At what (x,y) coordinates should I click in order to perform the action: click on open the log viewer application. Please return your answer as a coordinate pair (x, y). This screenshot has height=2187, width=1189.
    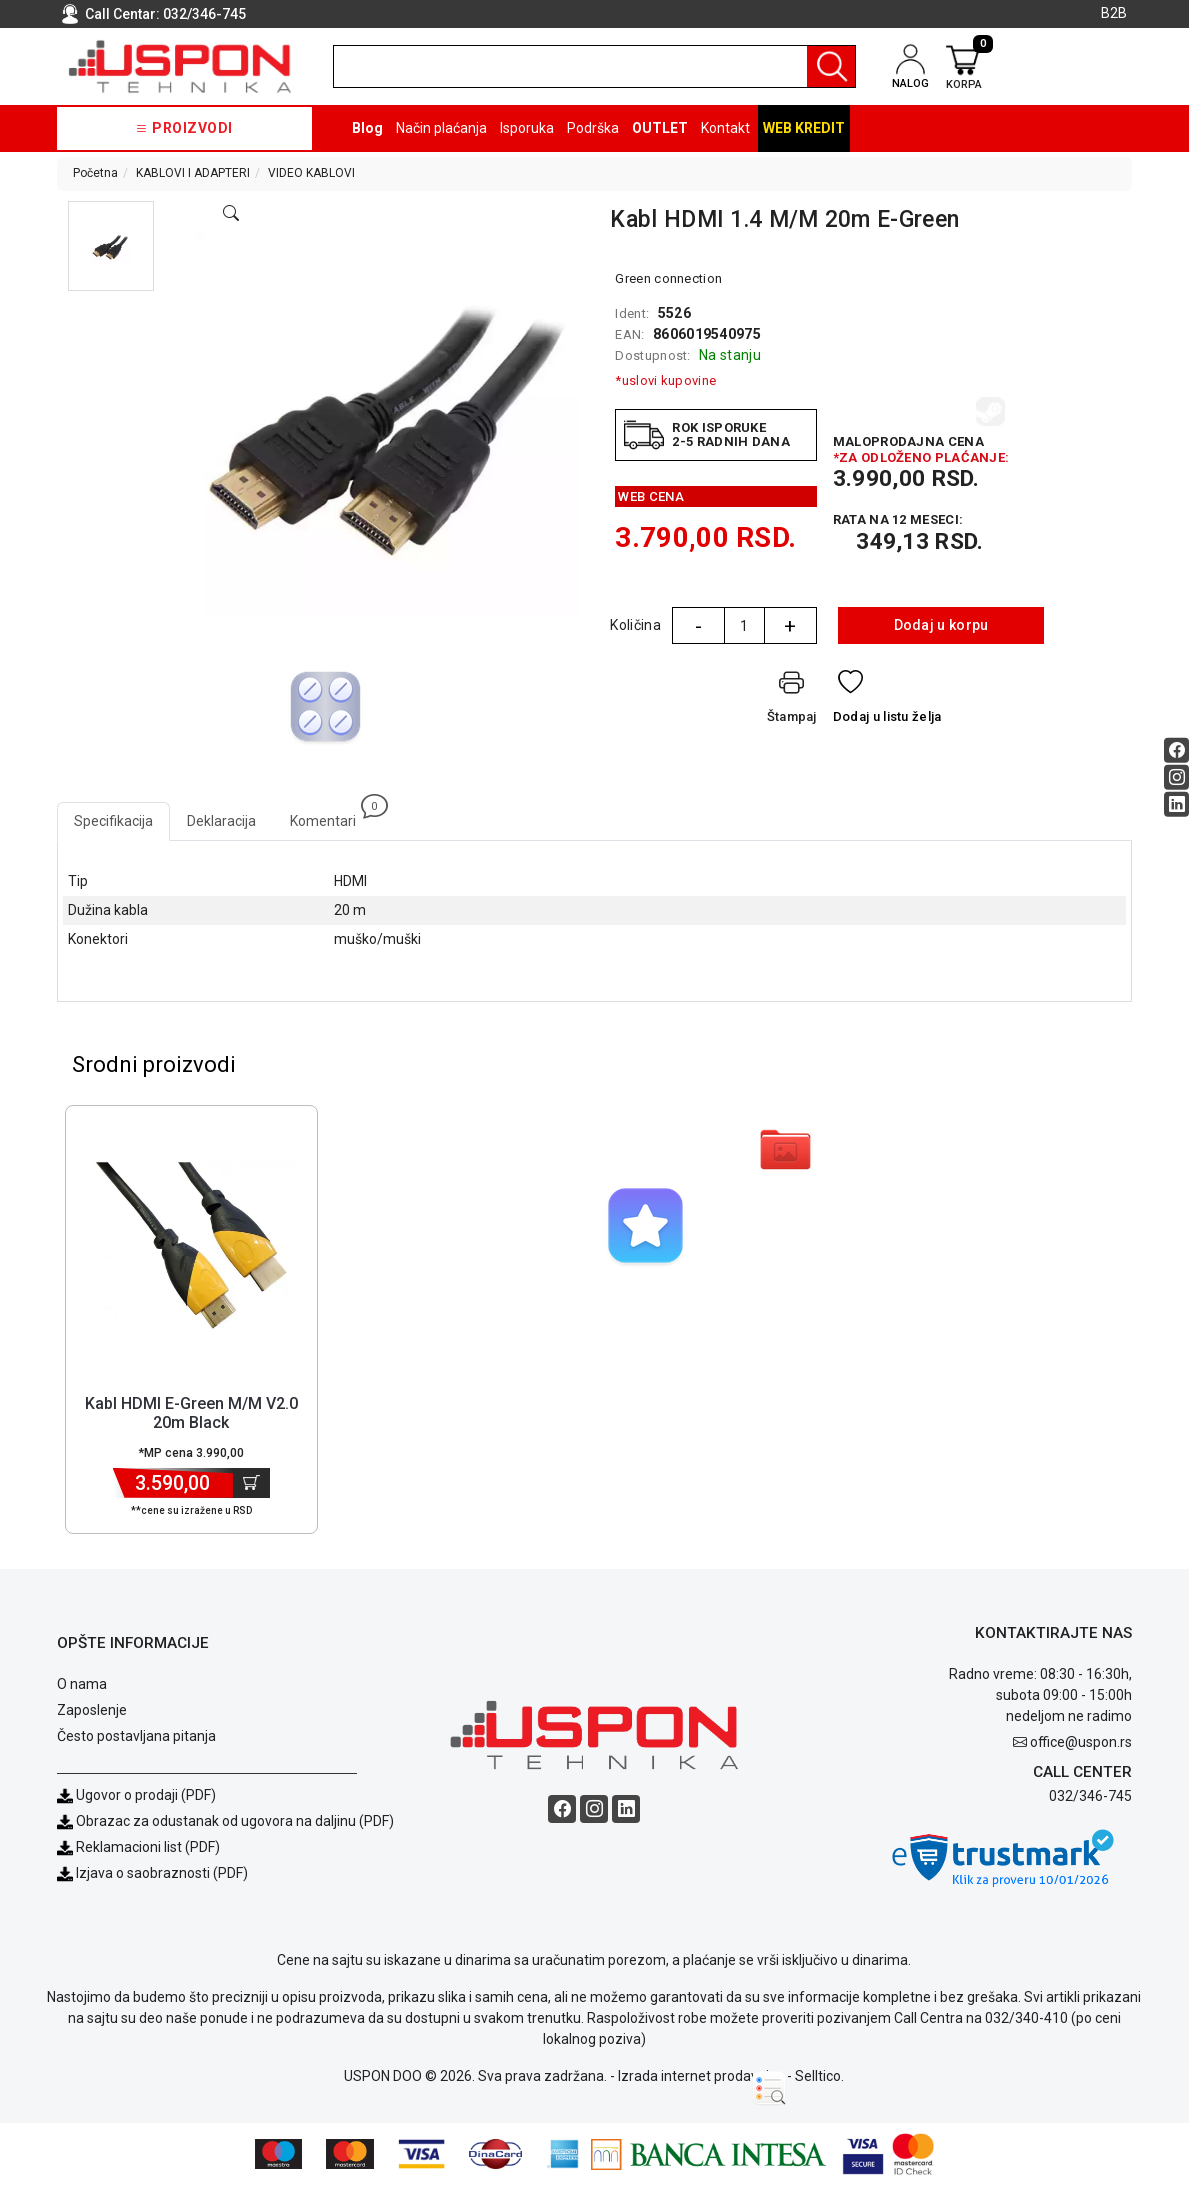
    Looking at the image, I should click on (769, 2088).